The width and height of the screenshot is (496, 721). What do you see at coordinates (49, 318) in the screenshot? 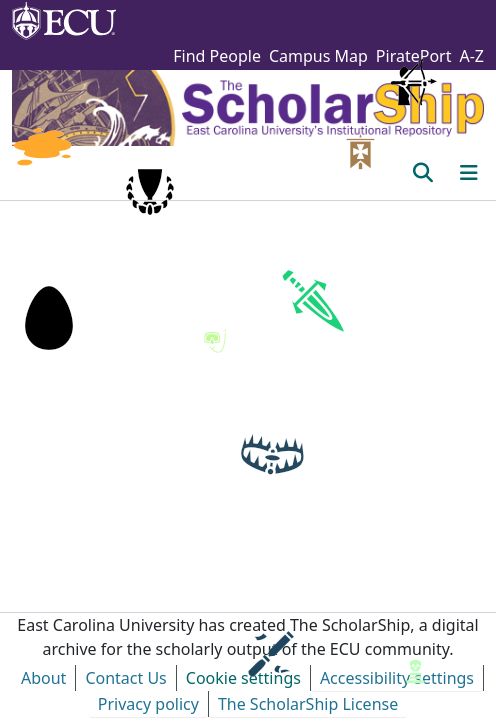
I see `indicates an egg item or ingredient in a game inventory` at bounding box center [49, 318].